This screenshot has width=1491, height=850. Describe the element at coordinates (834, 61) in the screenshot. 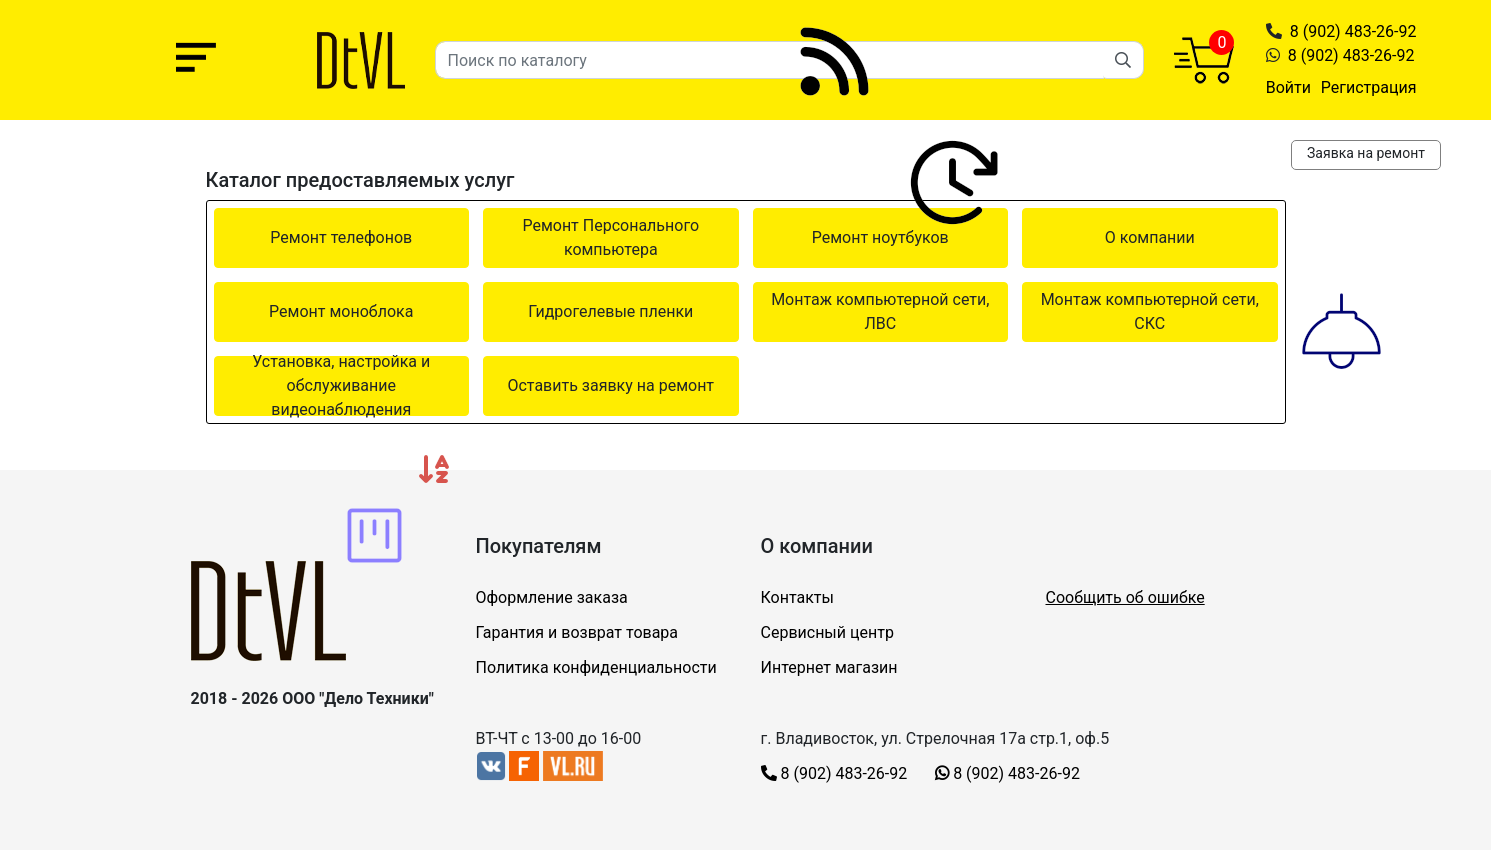

I see `subscribe to RSS feed` at that location.